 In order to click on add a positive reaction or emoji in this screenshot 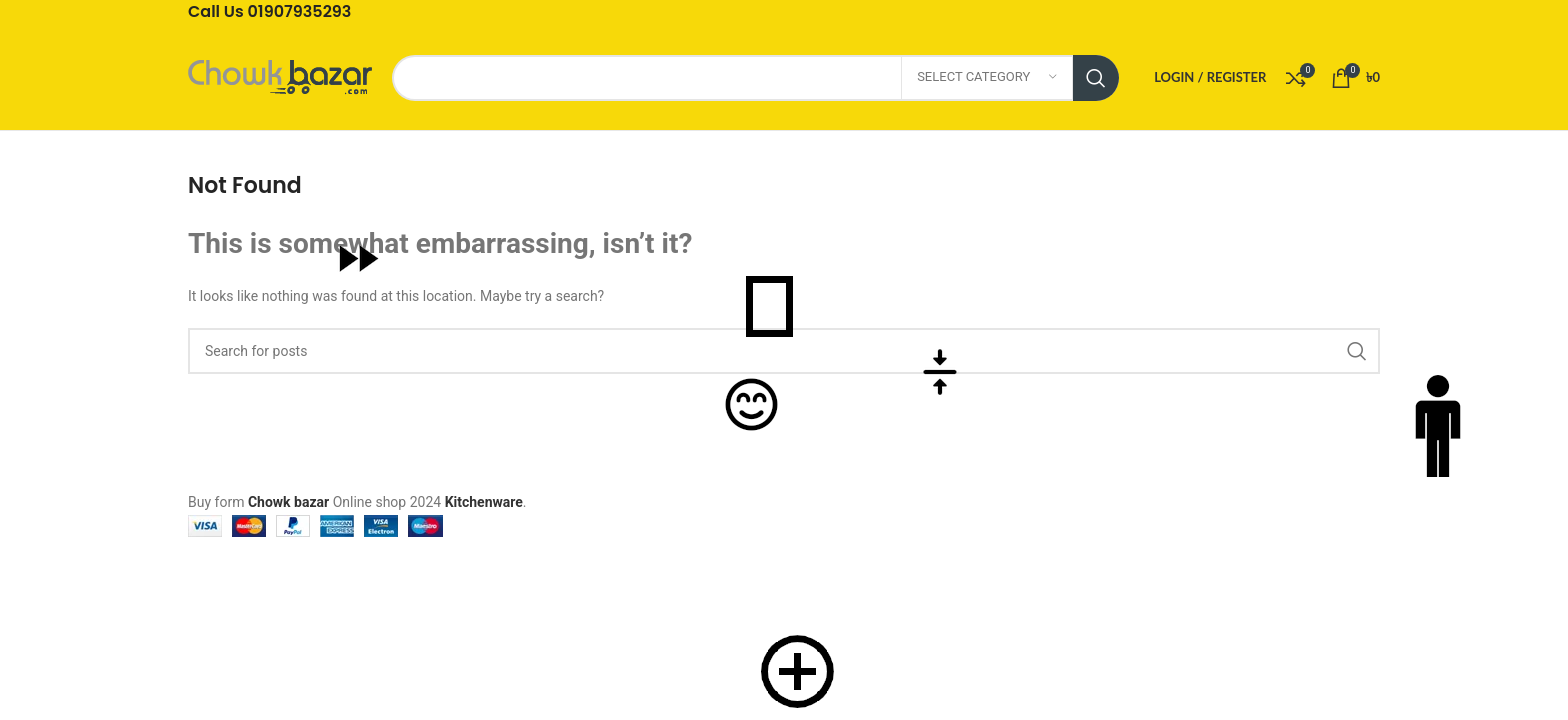, I will do `click(751, 404)`.